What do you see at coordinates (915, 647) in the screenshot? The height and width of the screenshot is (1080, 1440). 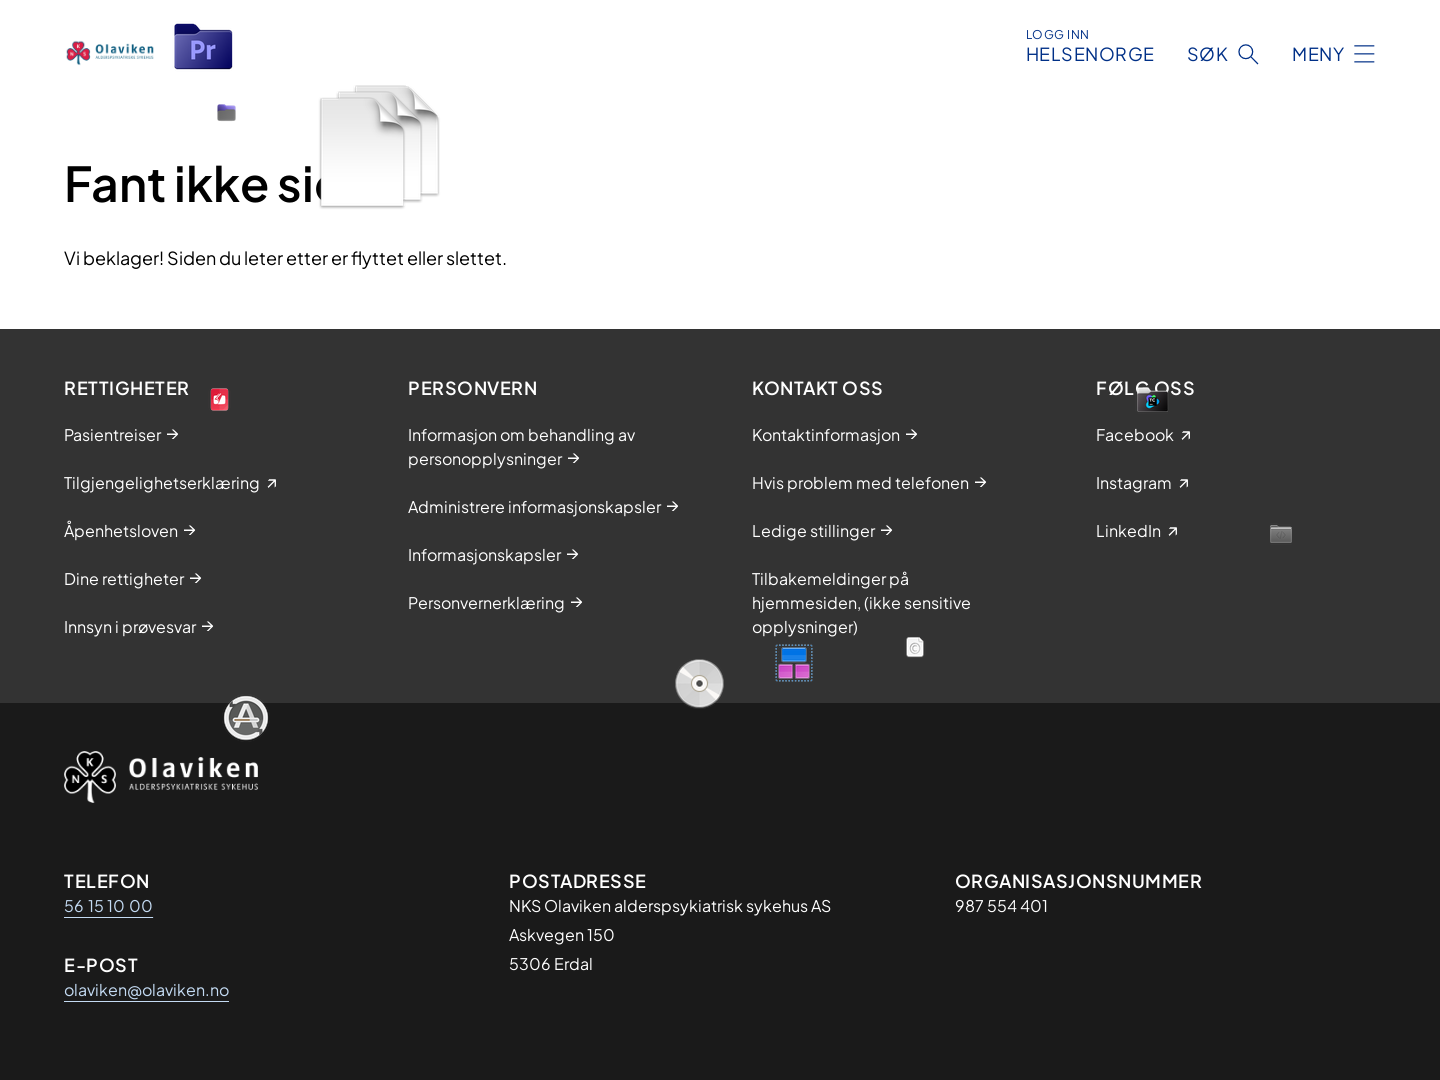 I see `indicates a file with copyright protection` at bounding box center [915, 647].